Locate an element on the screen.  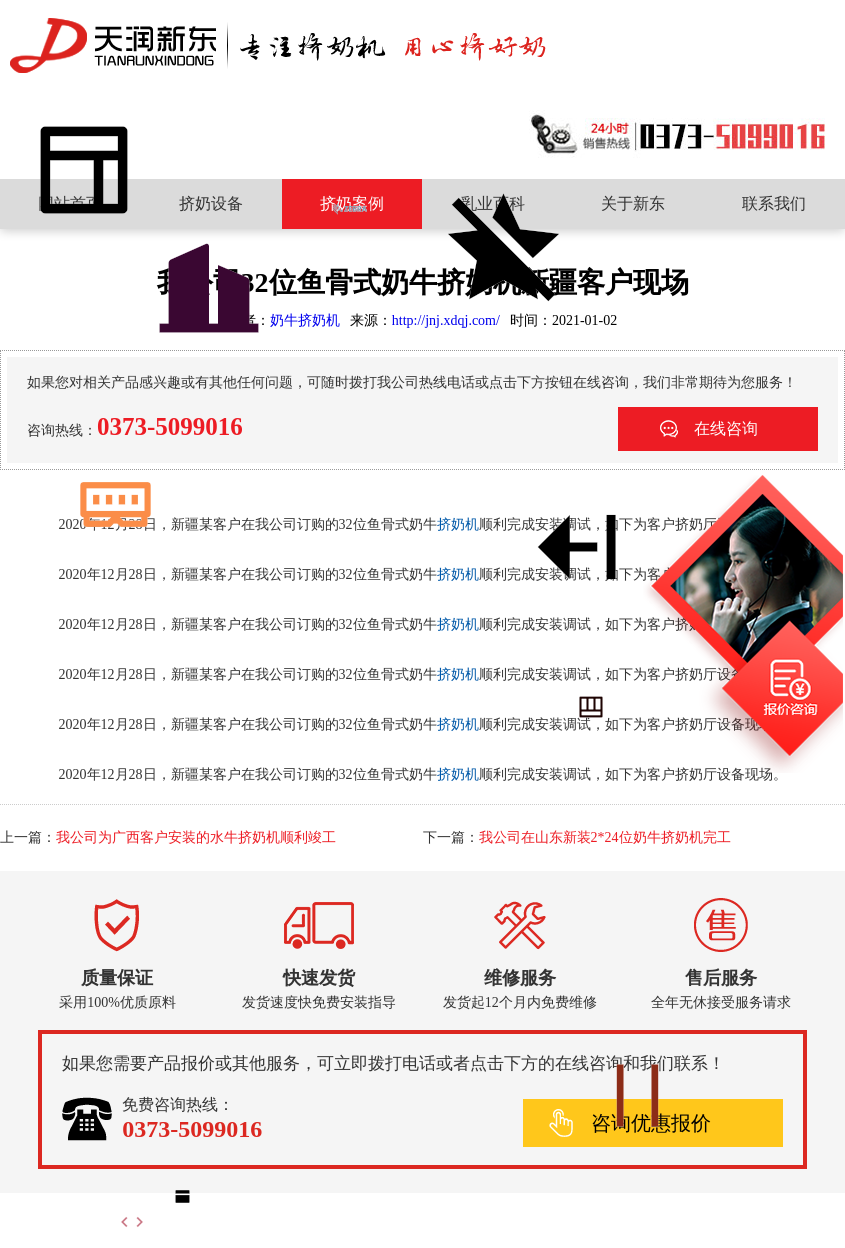
zebra technologies company logo is located at coordinates (350, 209).